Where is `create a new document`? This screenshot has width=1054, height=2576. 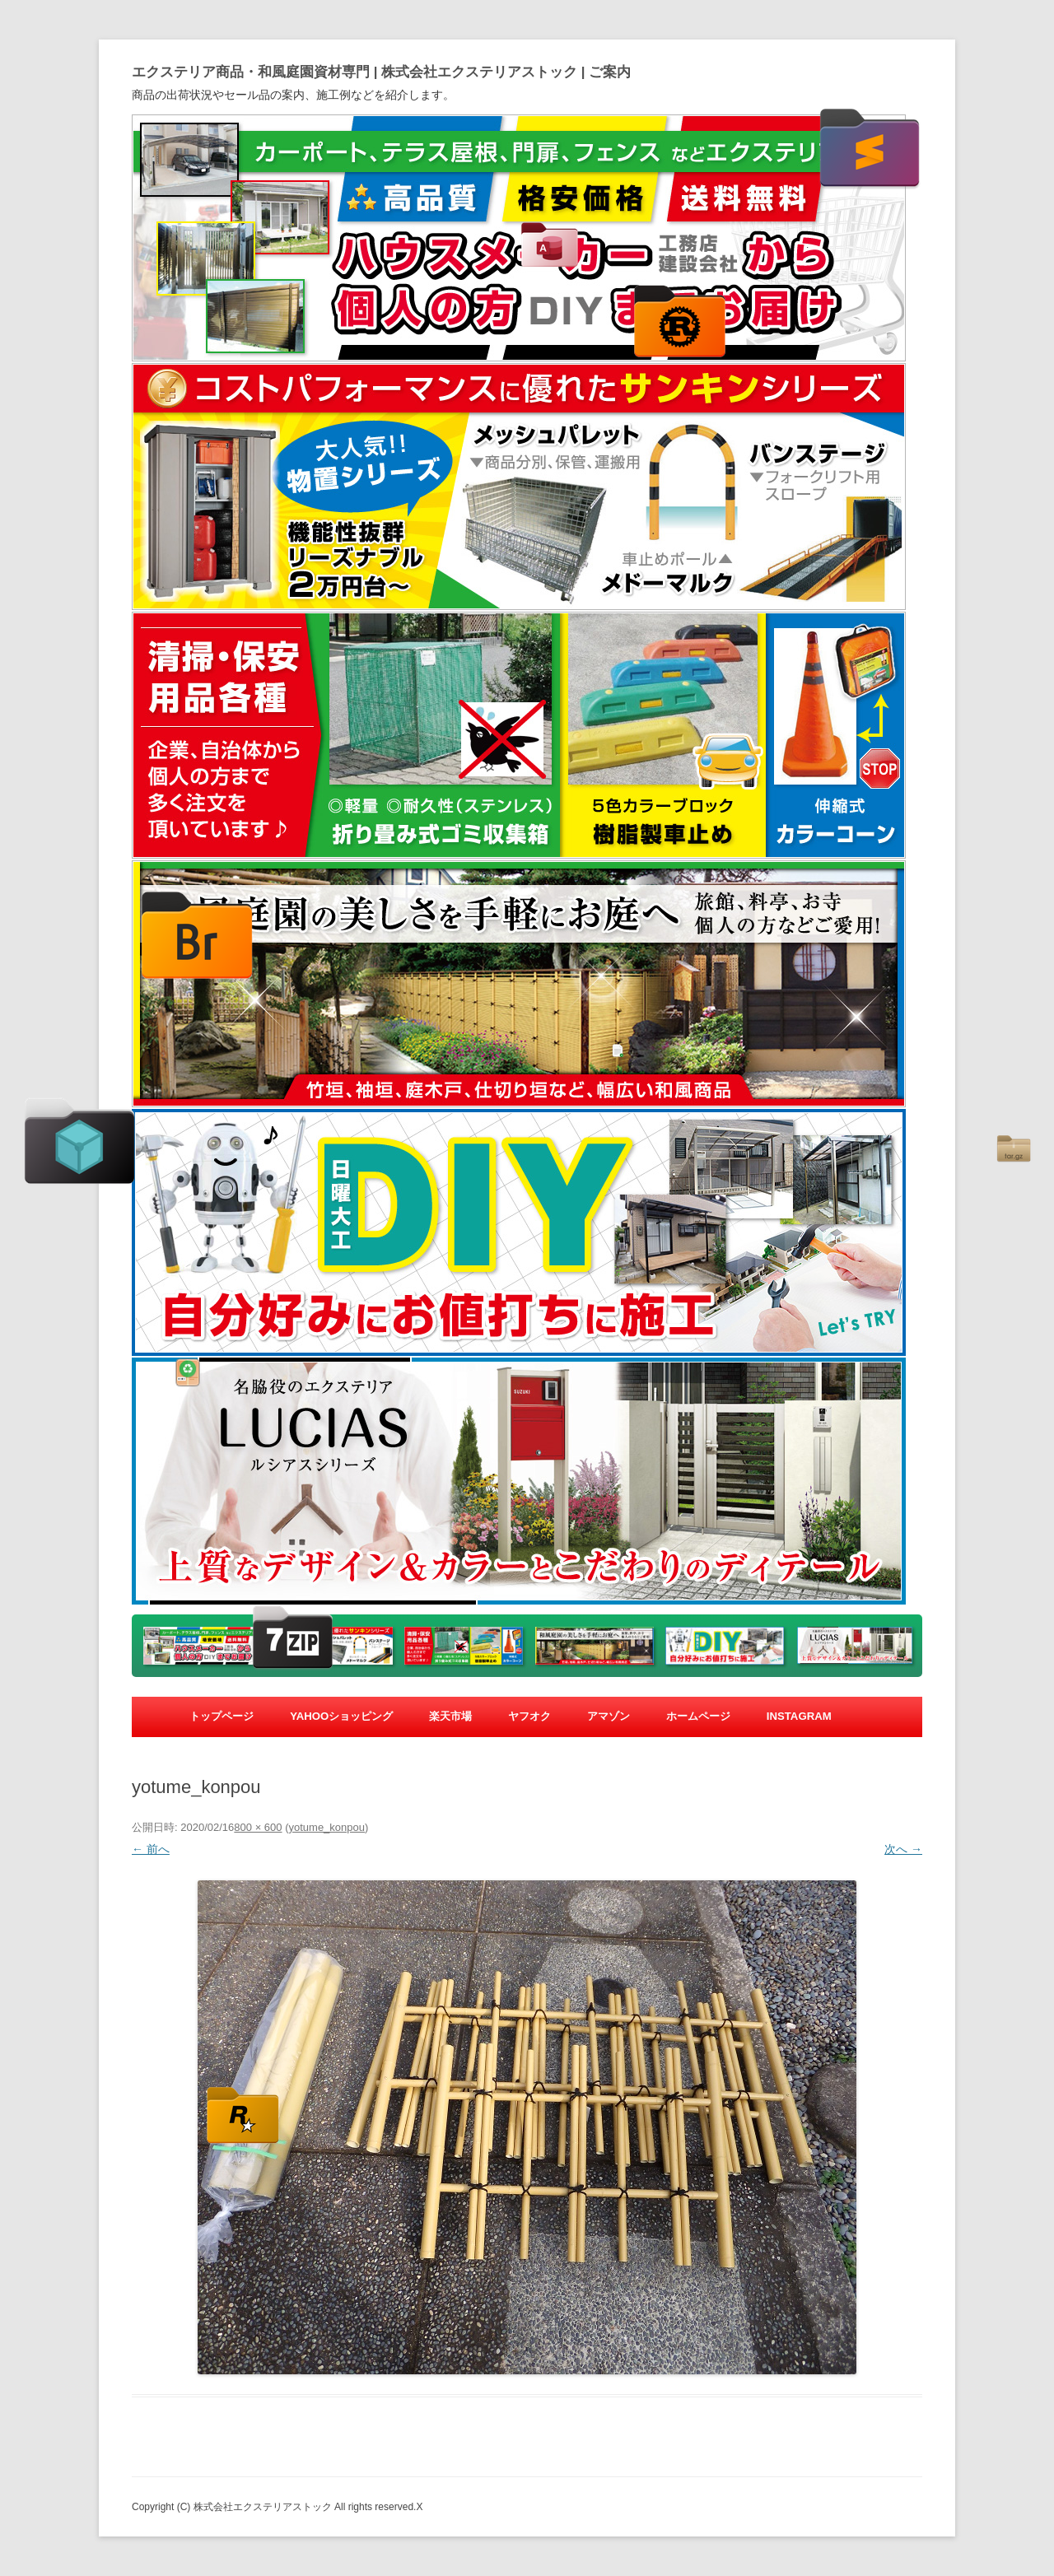
create a new document is located at coordinates (618, 1050).